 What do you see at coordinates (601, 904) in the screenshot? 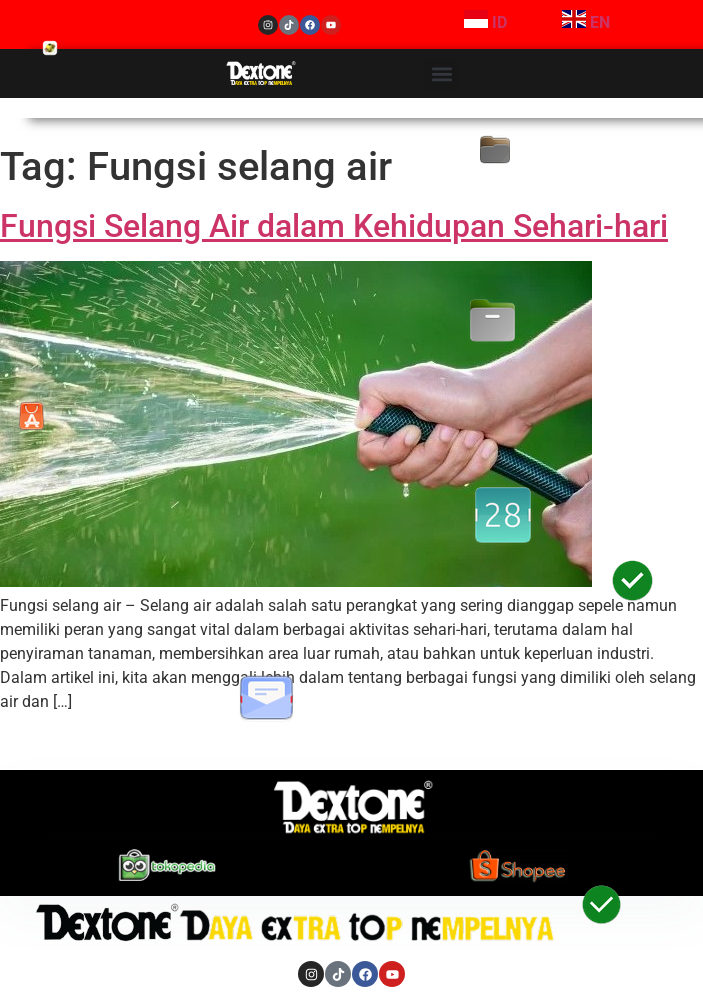
I see `indicates file is fully synced with Insync cloud storage` at bounding box center [601, 904].